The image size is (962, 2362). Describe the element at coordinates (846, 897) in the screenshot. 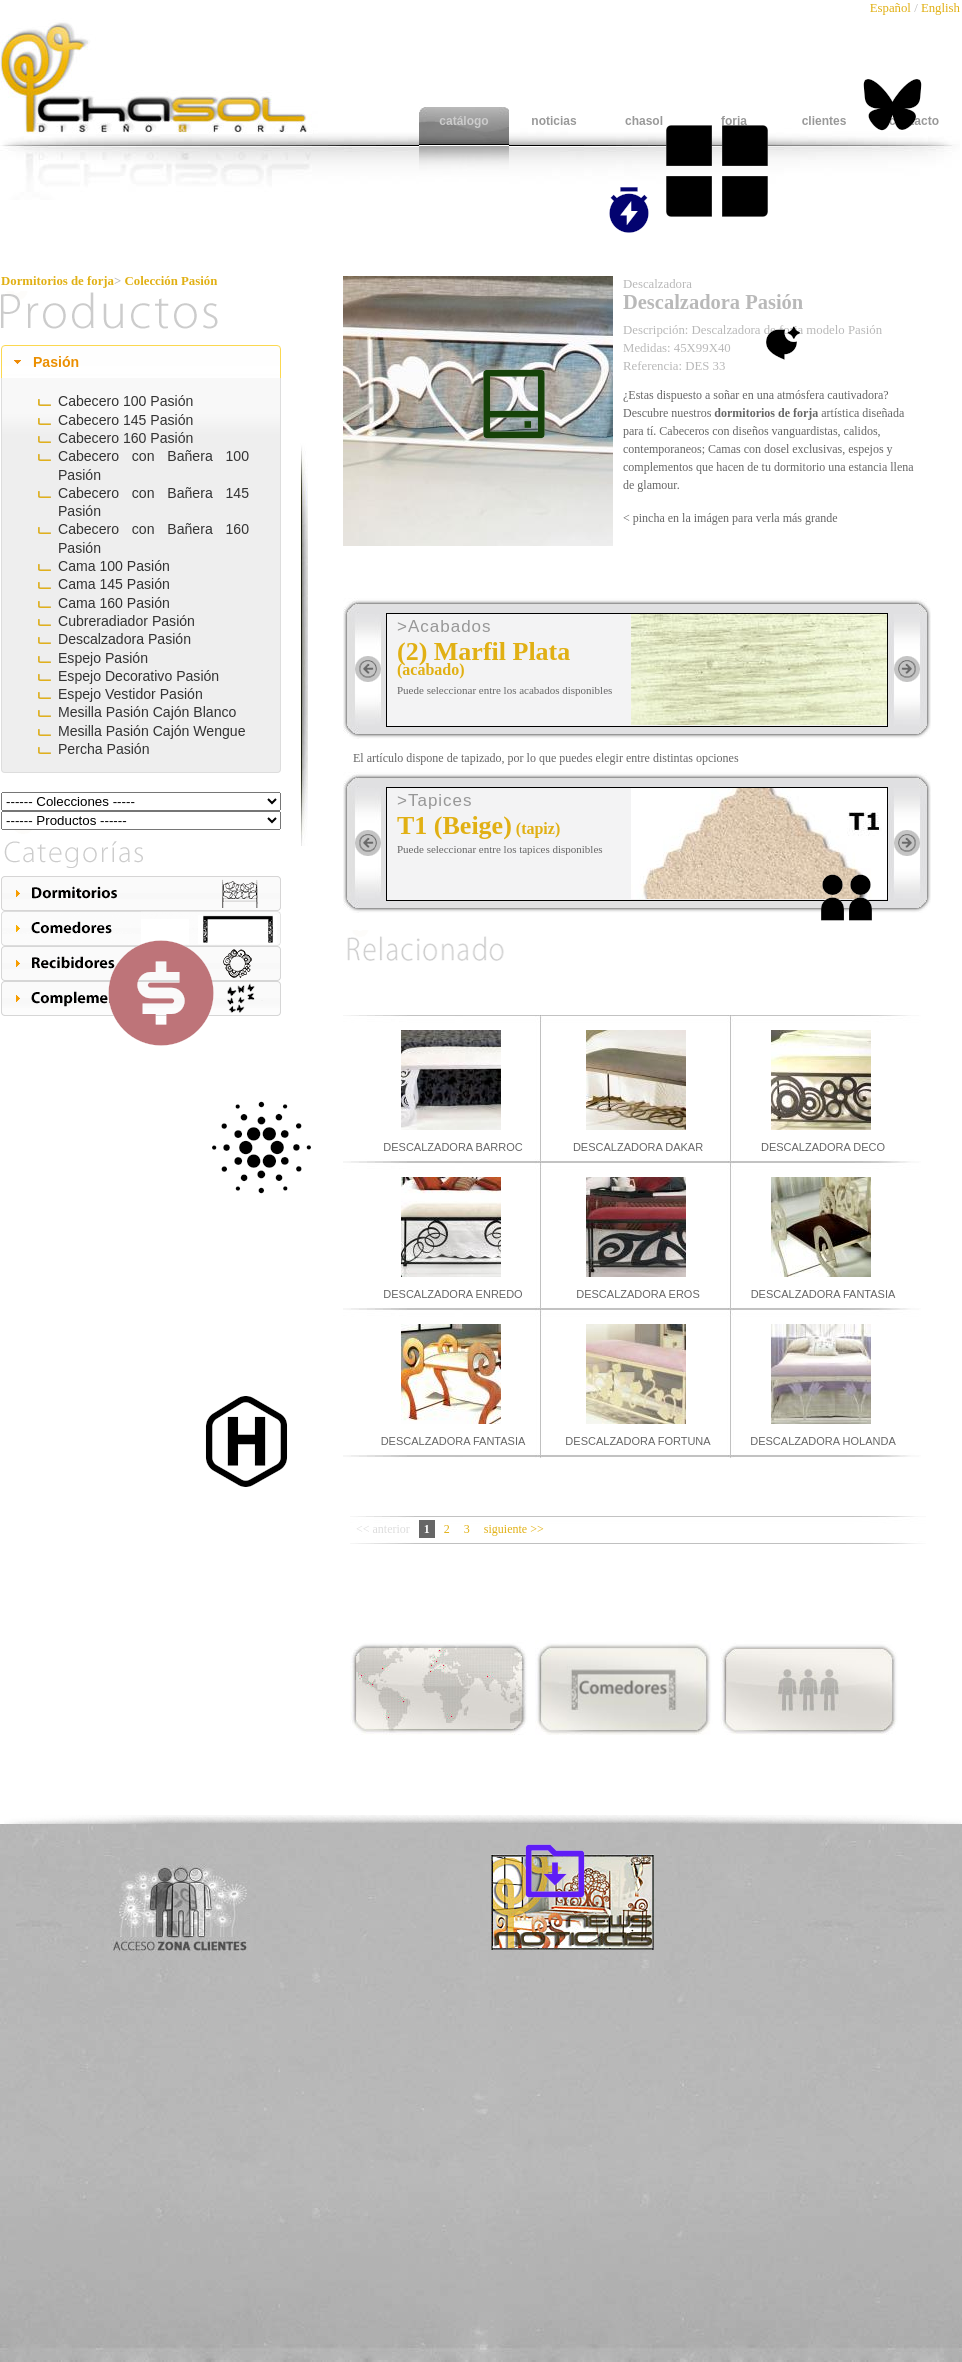

I see `view group members` at that location.